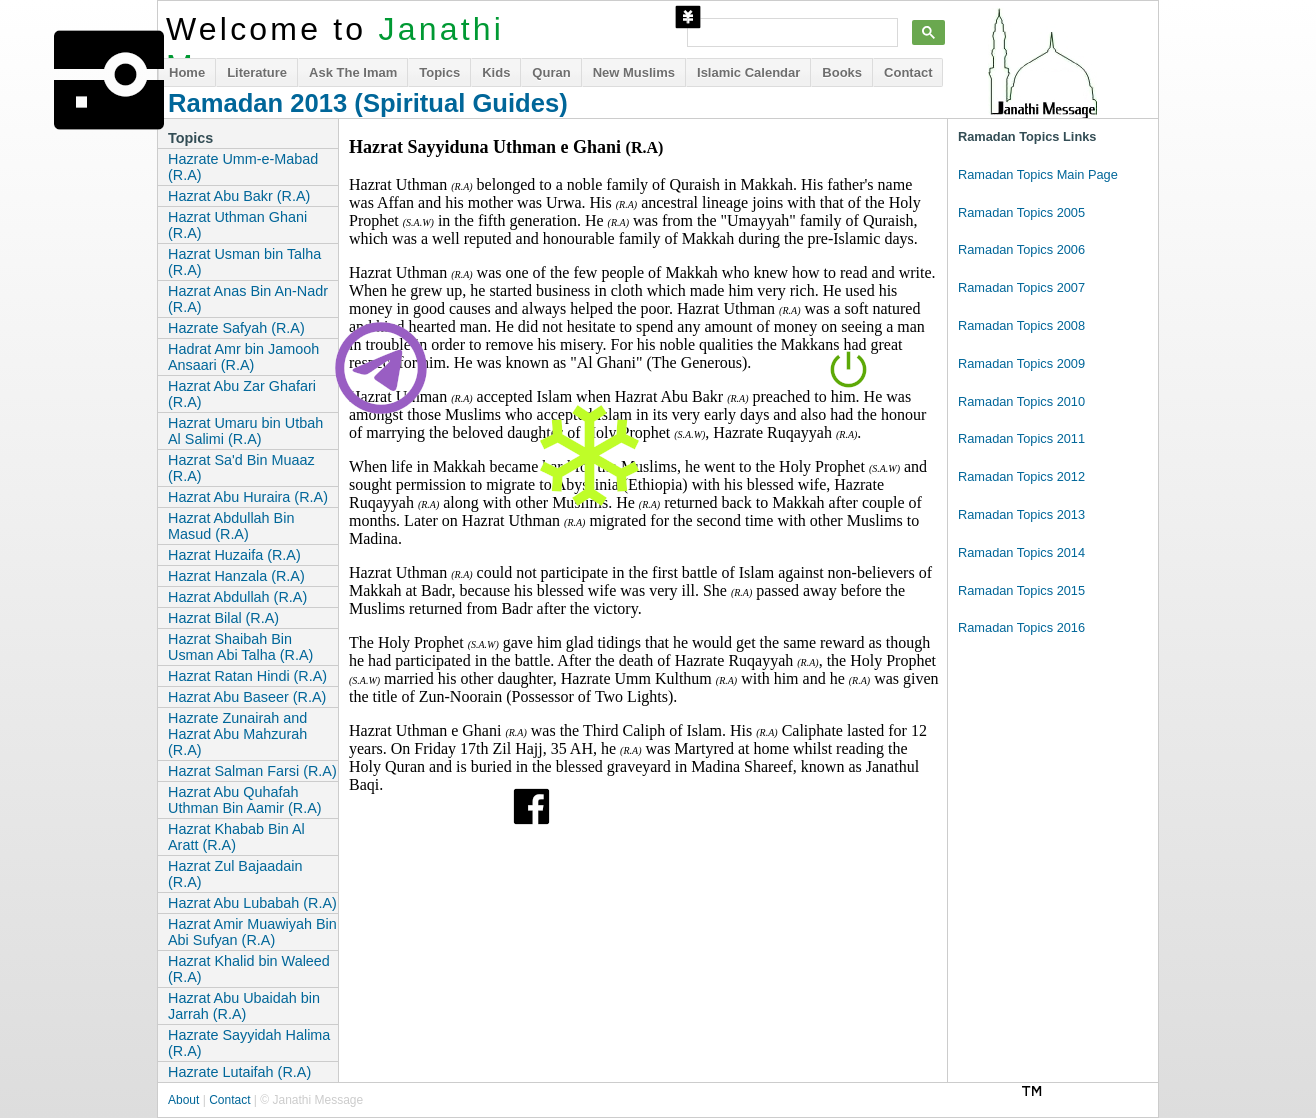 The width and height of the screenshot is (1316, 1118). I want to click on indicates trademarked content or branding, so click(1032, 1091).